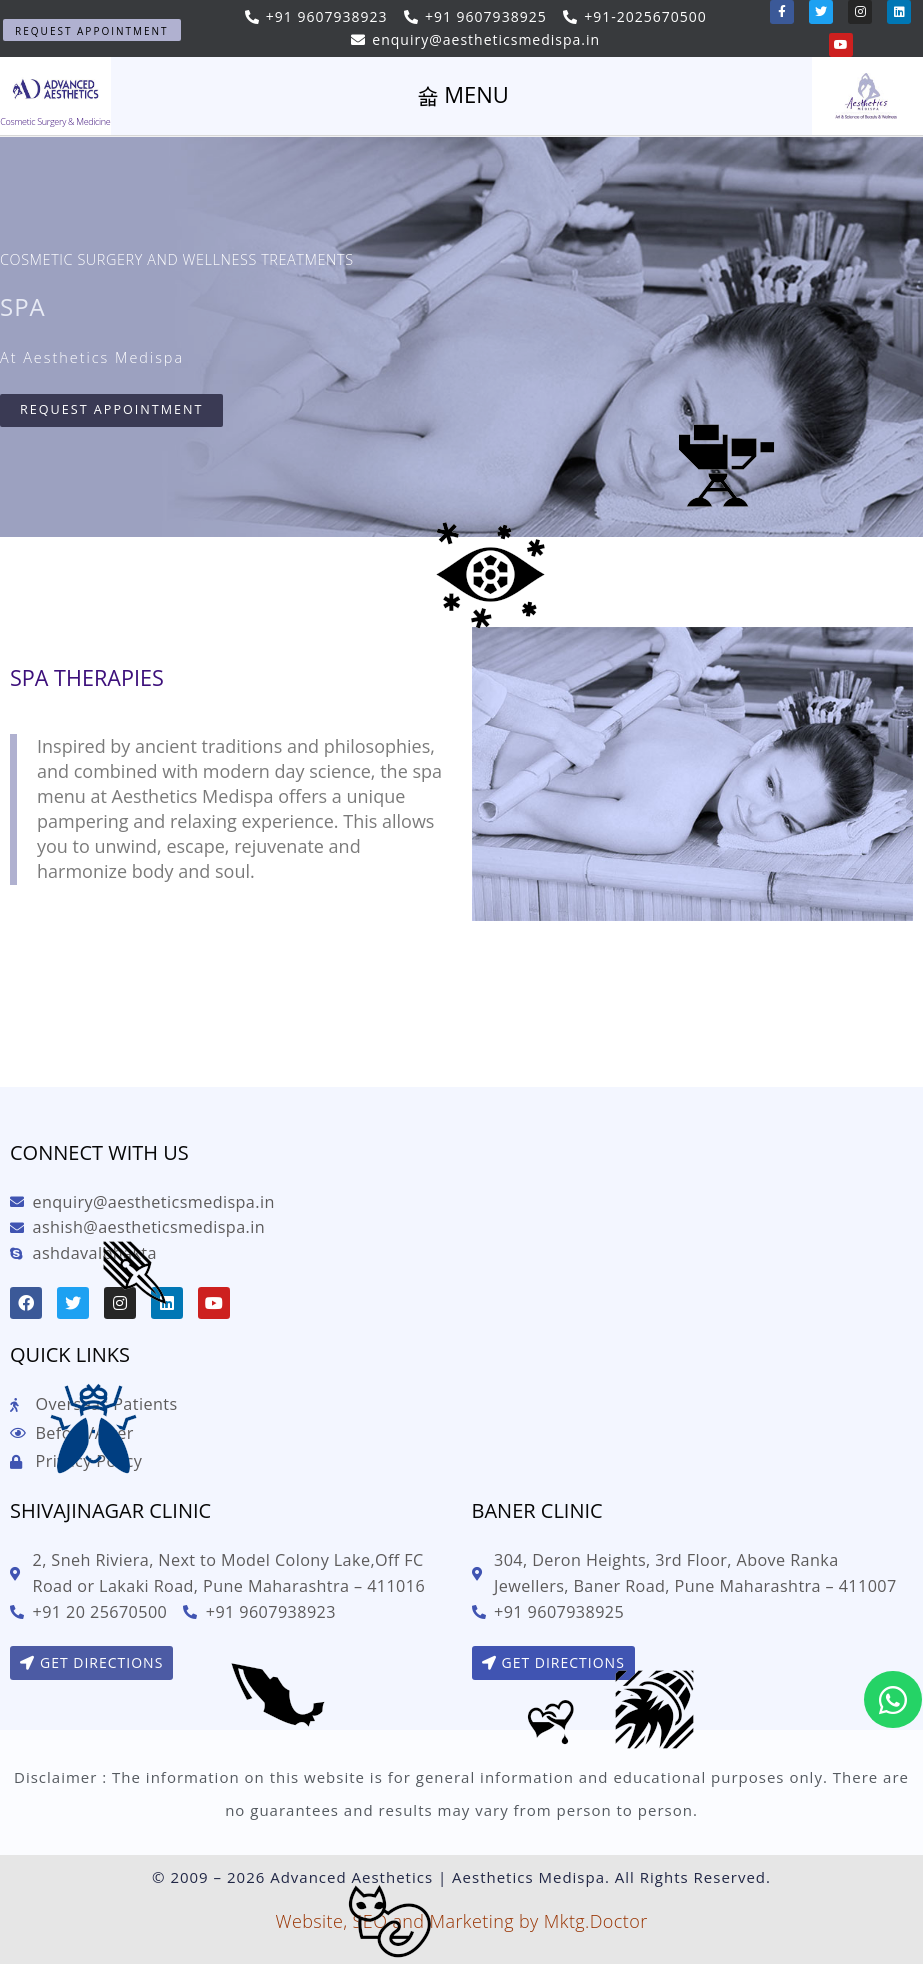 This screenshot has height=1964, width=923. Describe the element at coordinates (389, 1919) in the screenshot. I see `decorative cat icon for pet-related content` at that location.